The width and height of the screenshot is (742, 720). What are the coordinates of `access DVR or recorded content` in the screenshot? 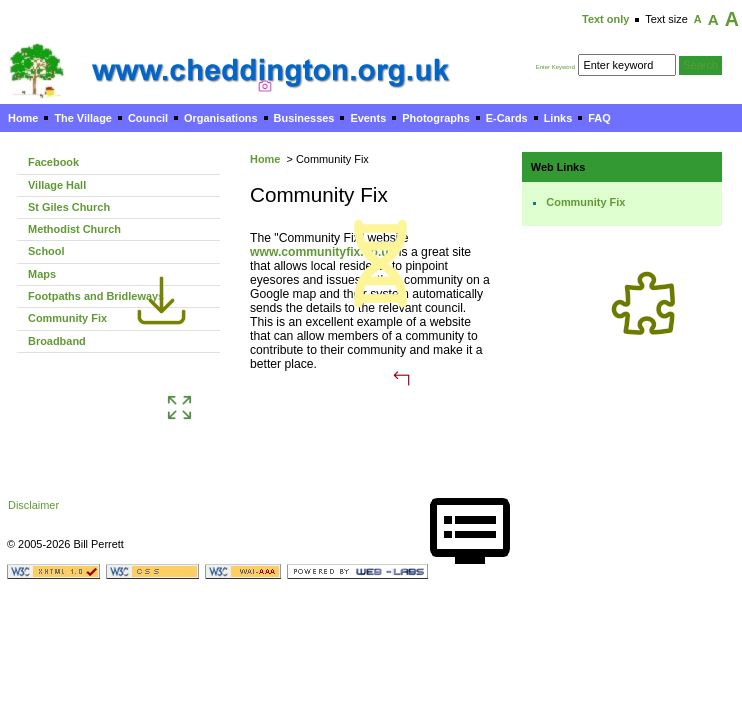 It's located at (470, 531).